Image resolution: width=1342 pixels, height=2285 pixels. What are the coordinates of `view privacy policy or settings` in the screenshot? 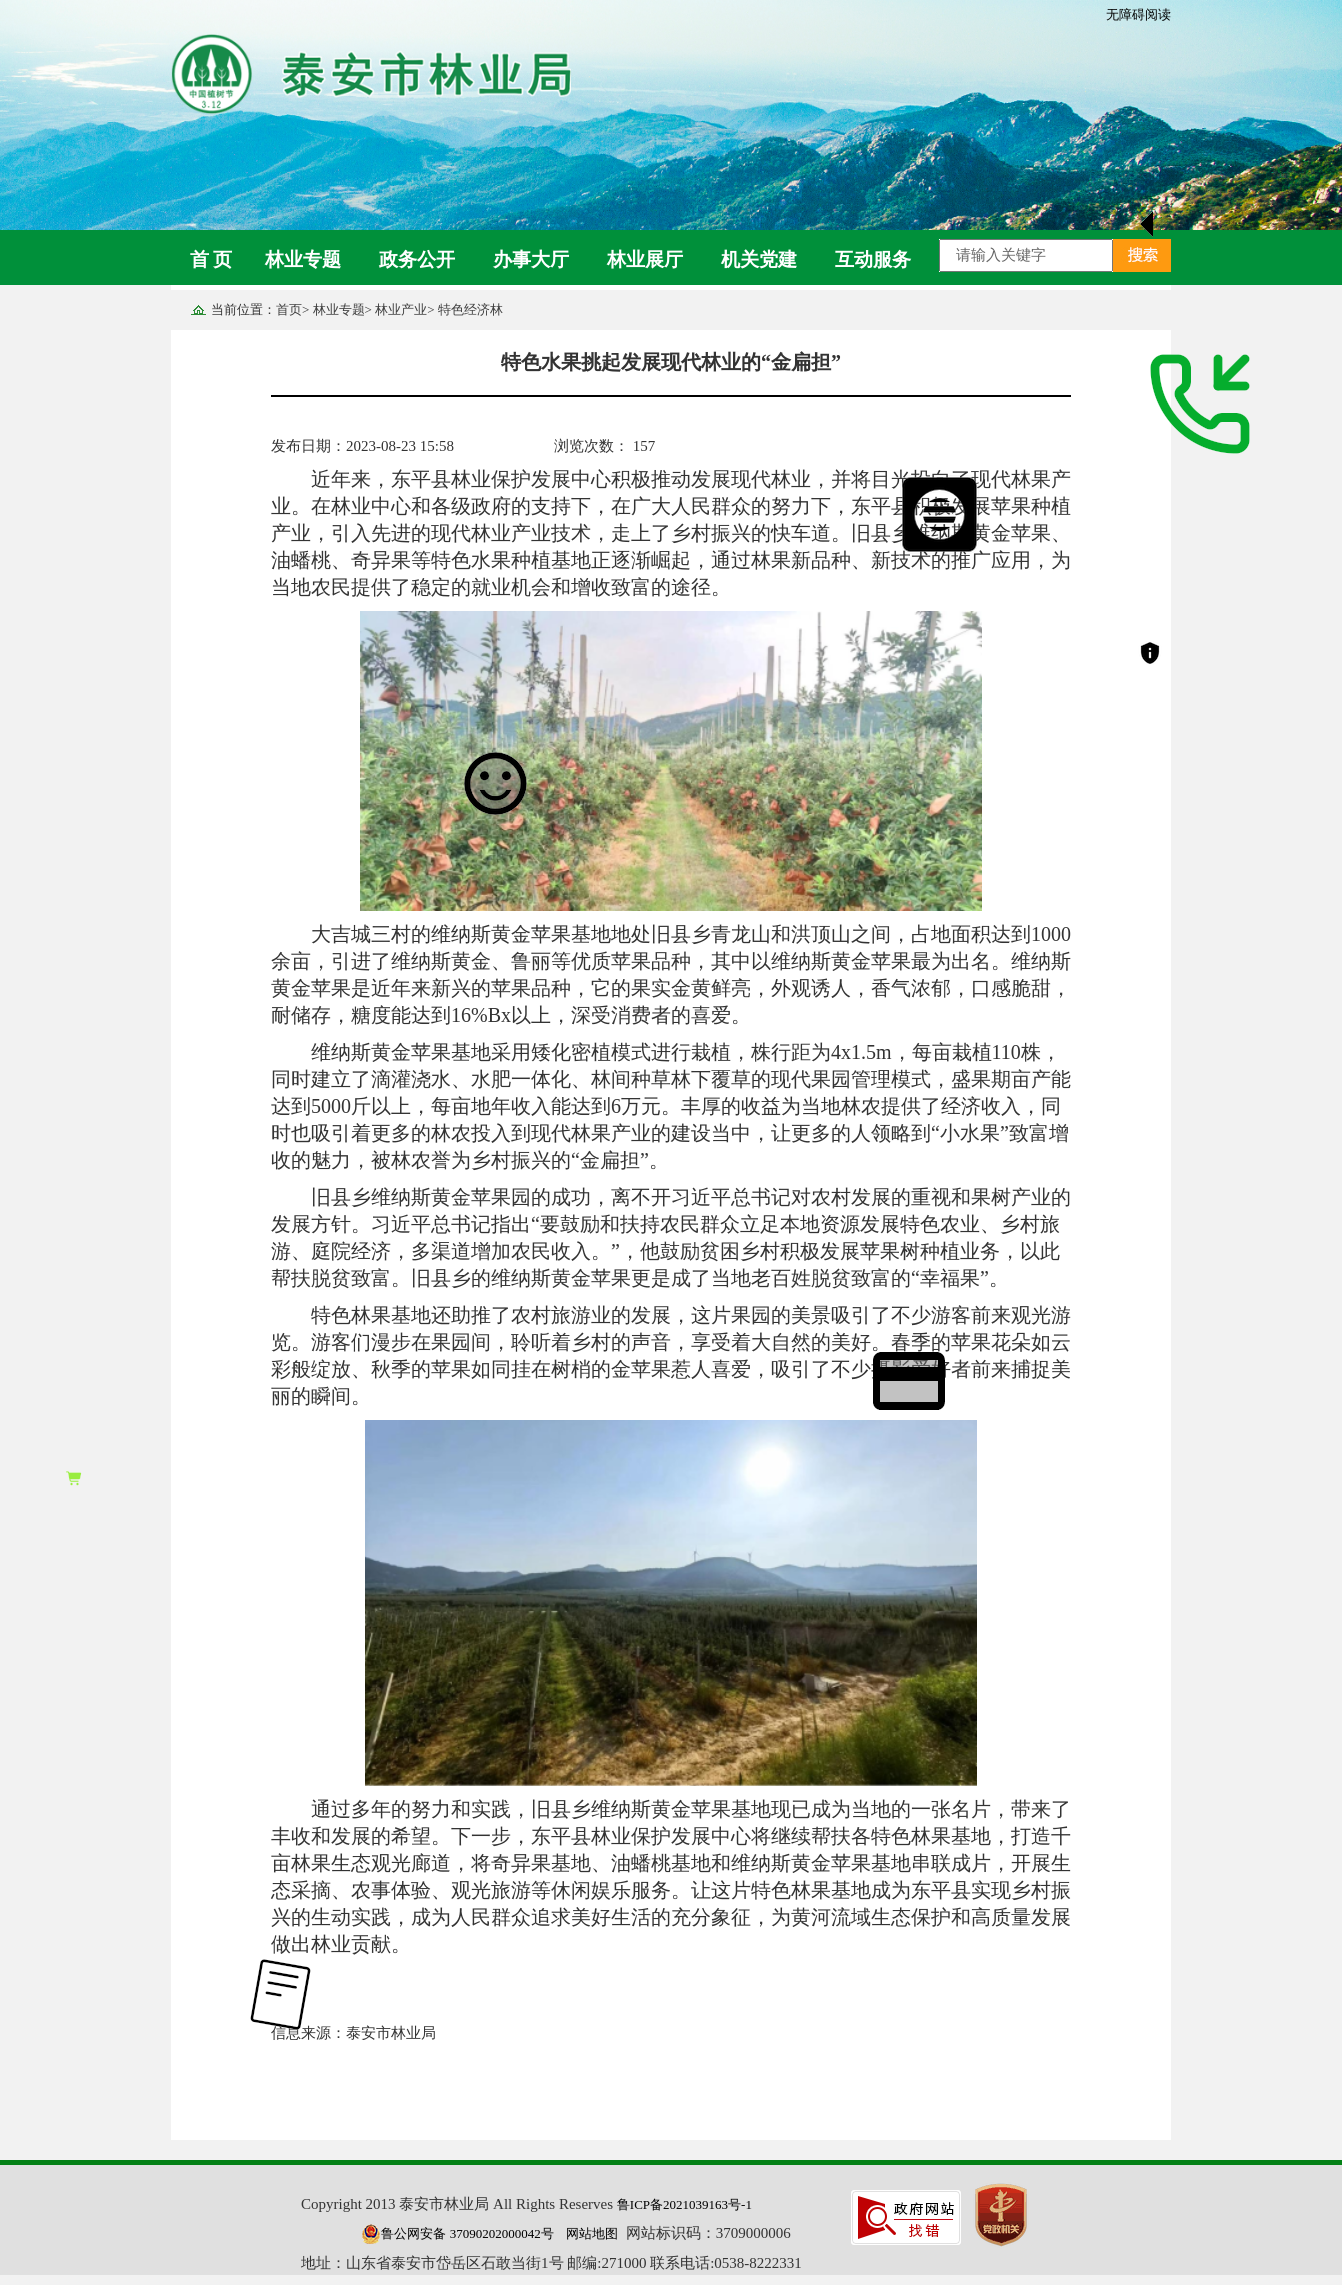 It's located at (1150, 653).